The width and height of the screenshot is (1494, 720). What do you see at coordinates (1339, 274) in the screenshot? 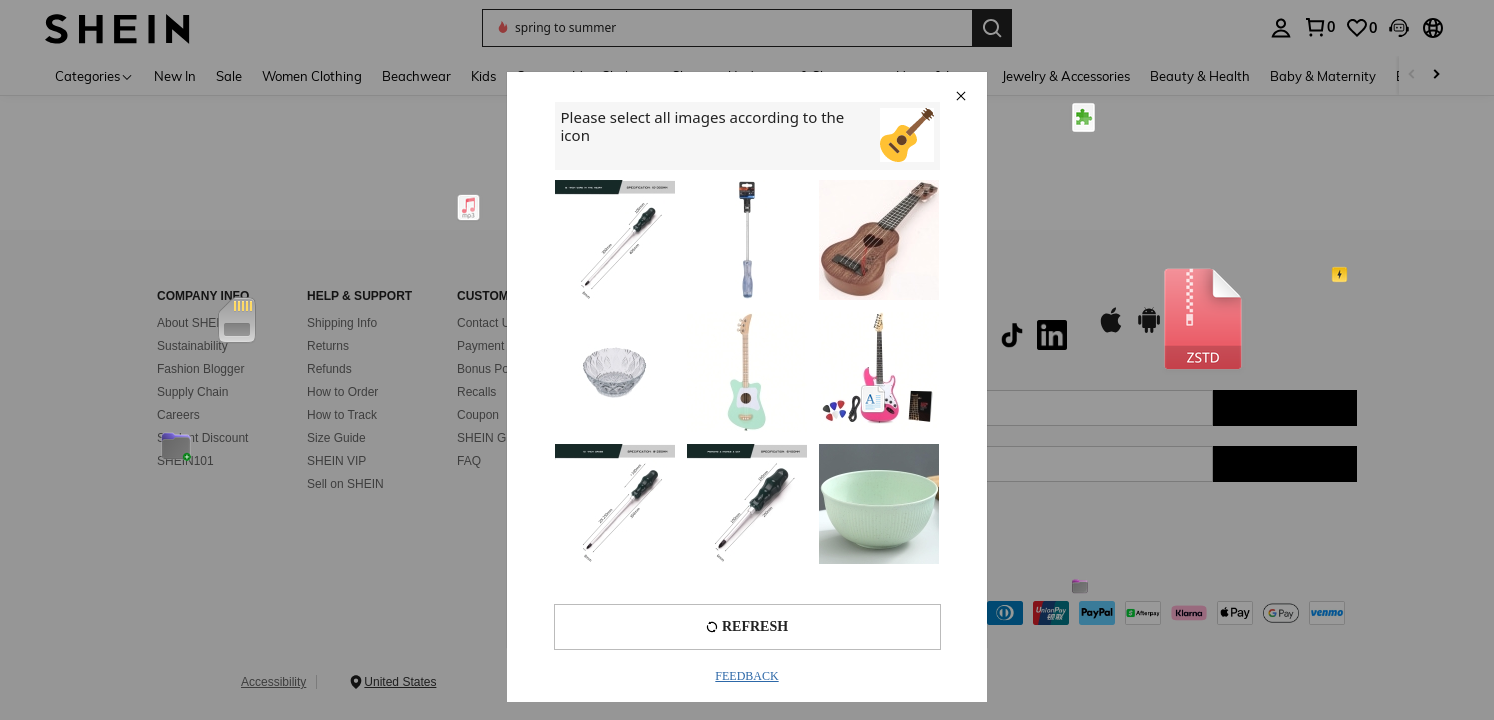
I see `access power management settings` at bounding box center [1339, 274].